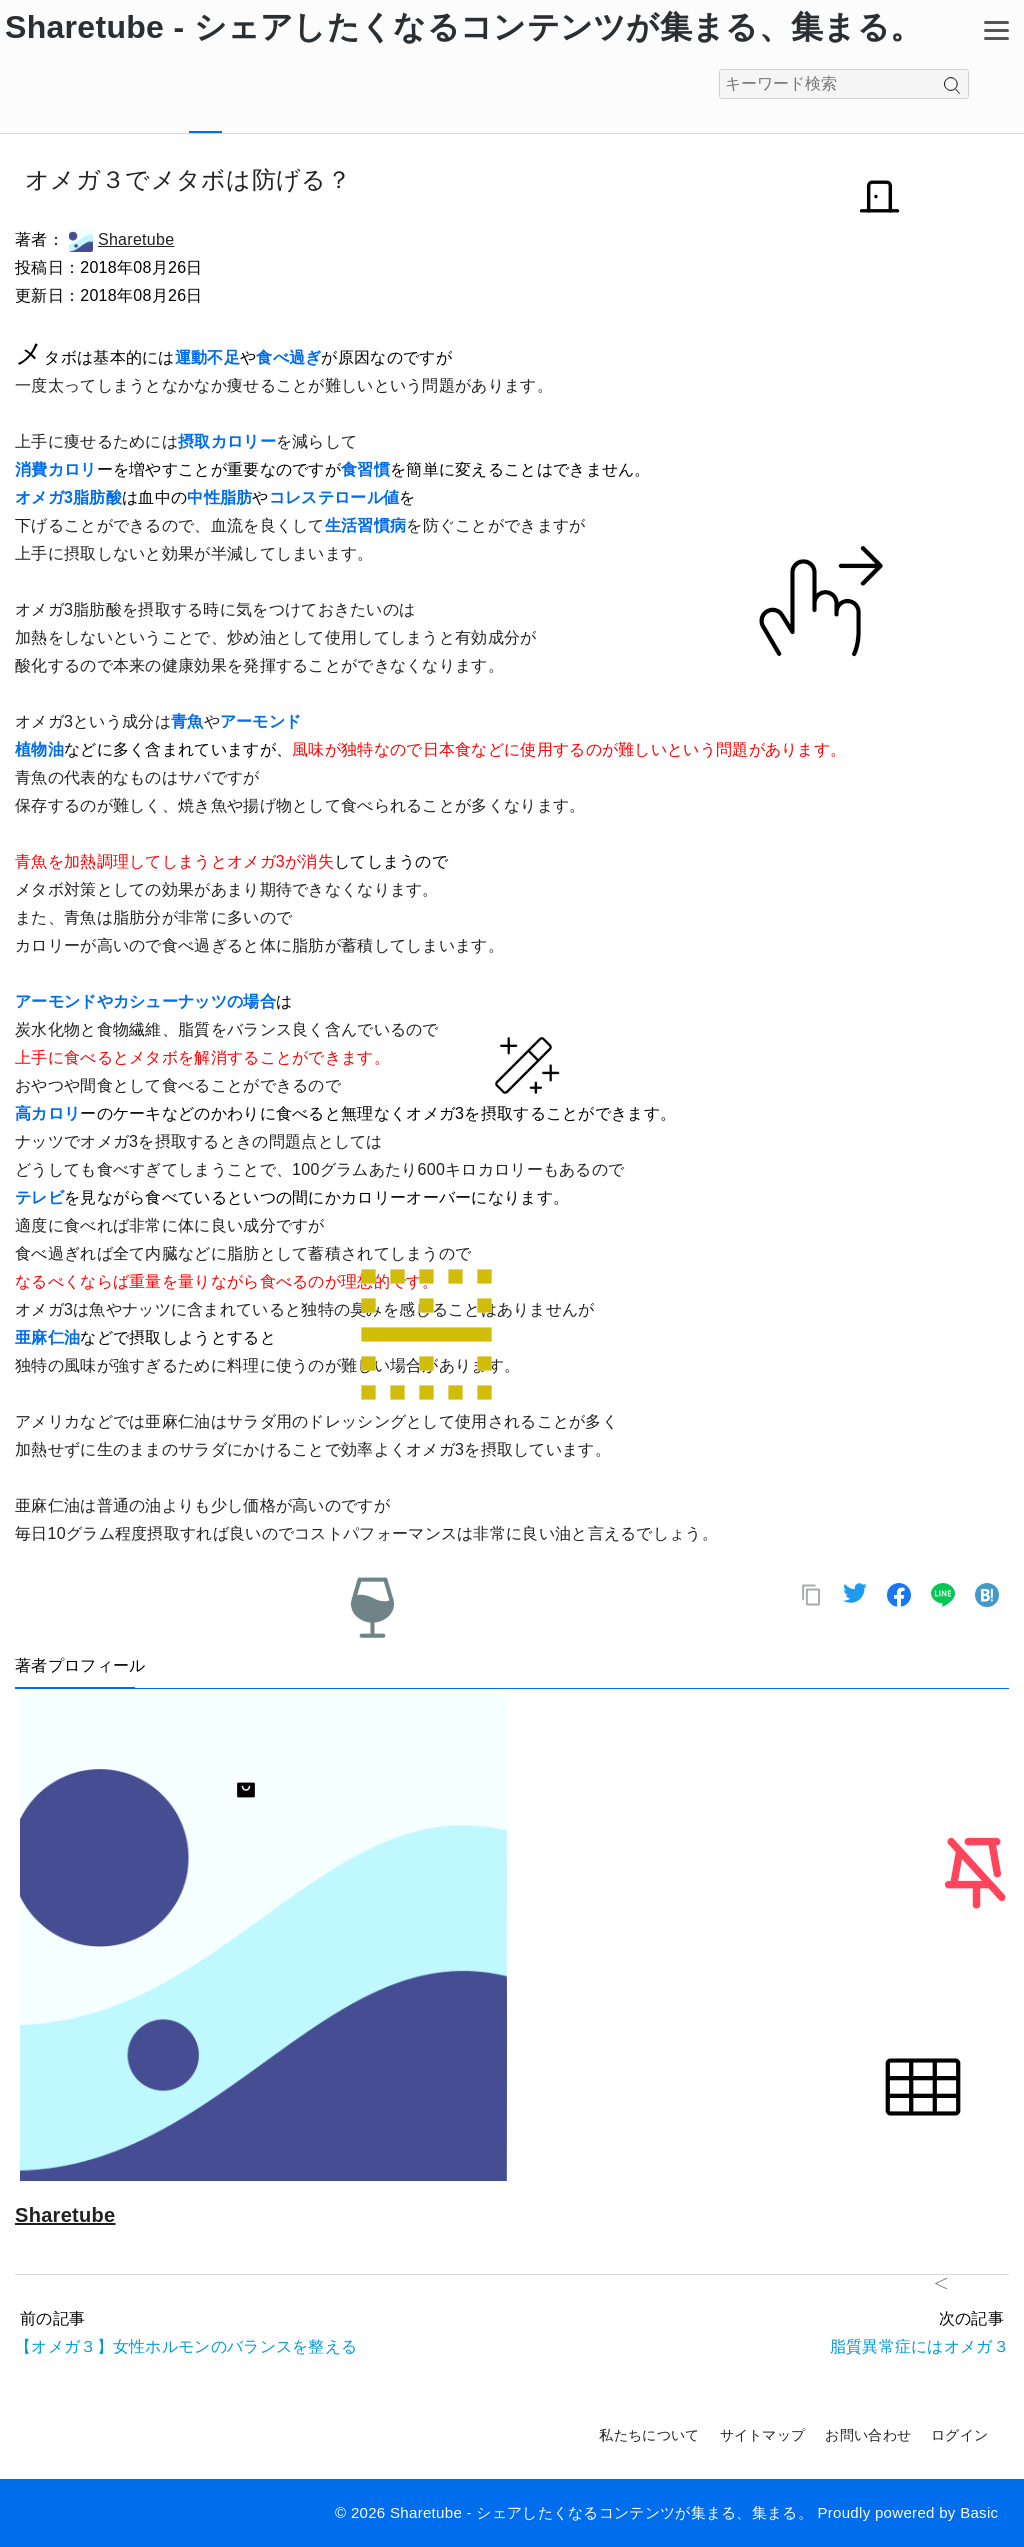 Image resolution: width=1024 pixels, height=2547 pixels. I want to click on view your shopping bag, so click(246, 1790).